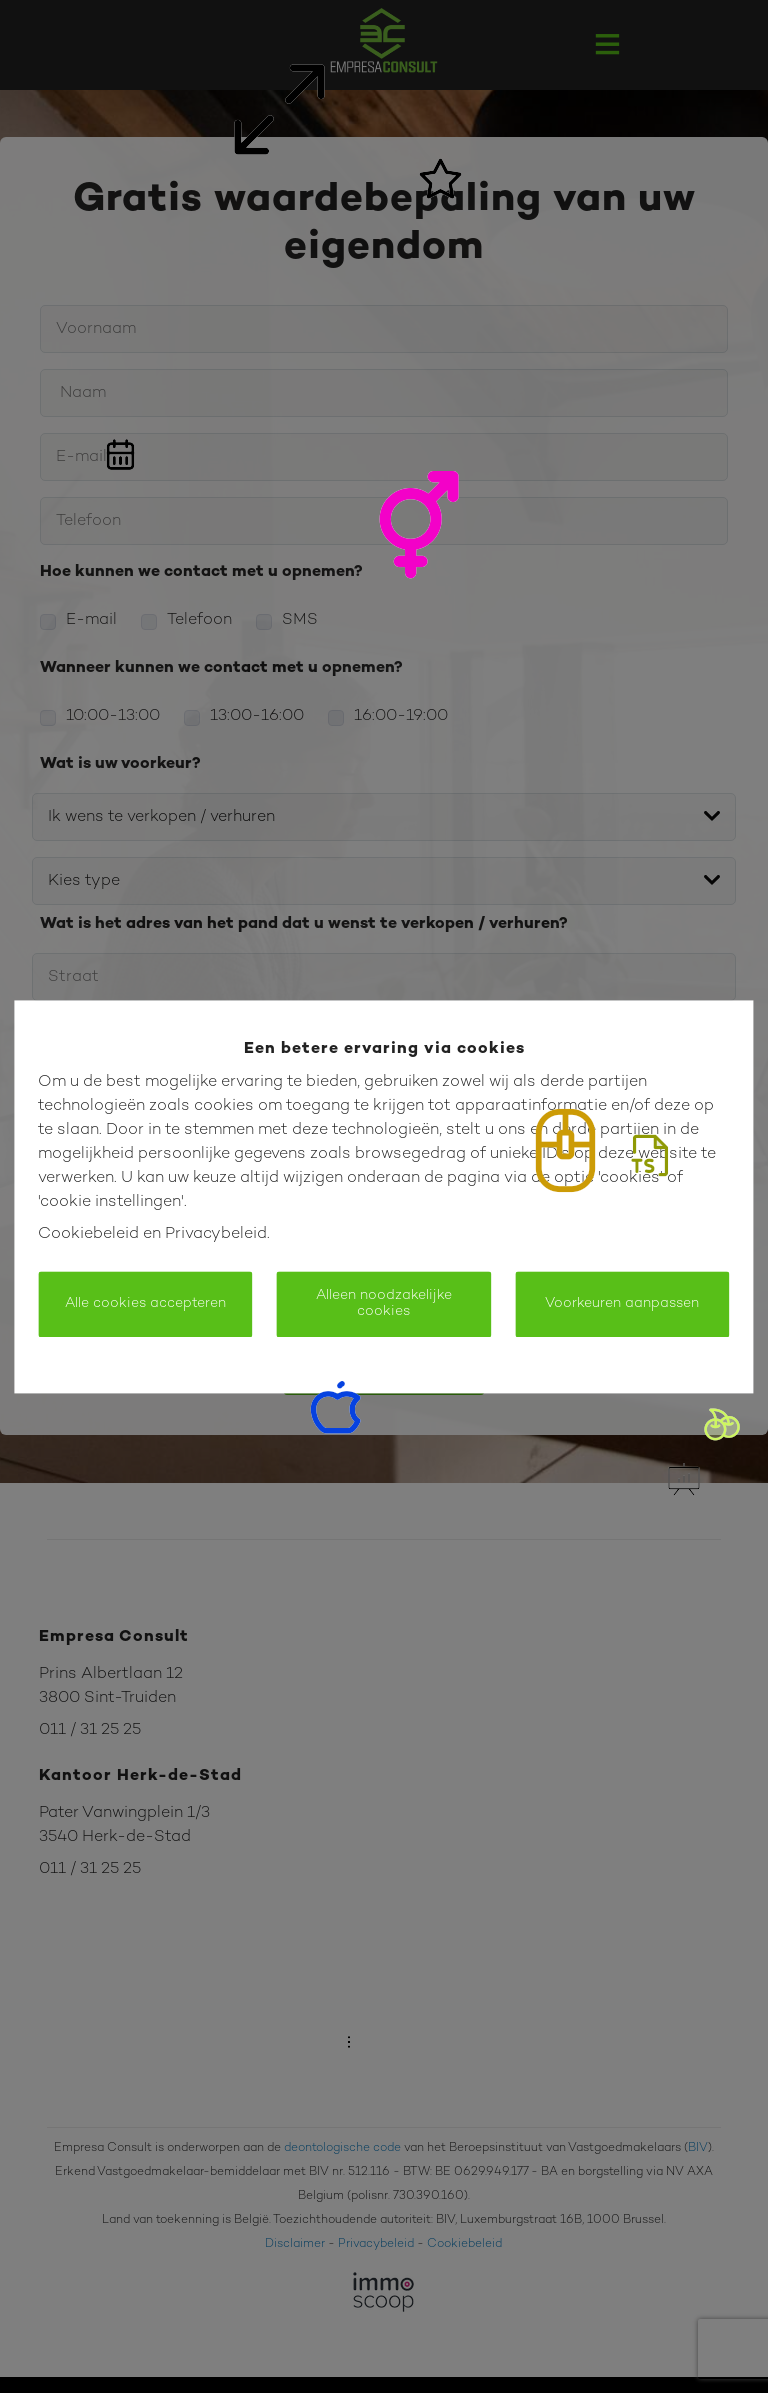 This screenshot has width=768, height=2393. What do you see at coordinates (413, 527) in the screenshot?
I see `indicates gender options or selection` at bounding box center [413, 527].